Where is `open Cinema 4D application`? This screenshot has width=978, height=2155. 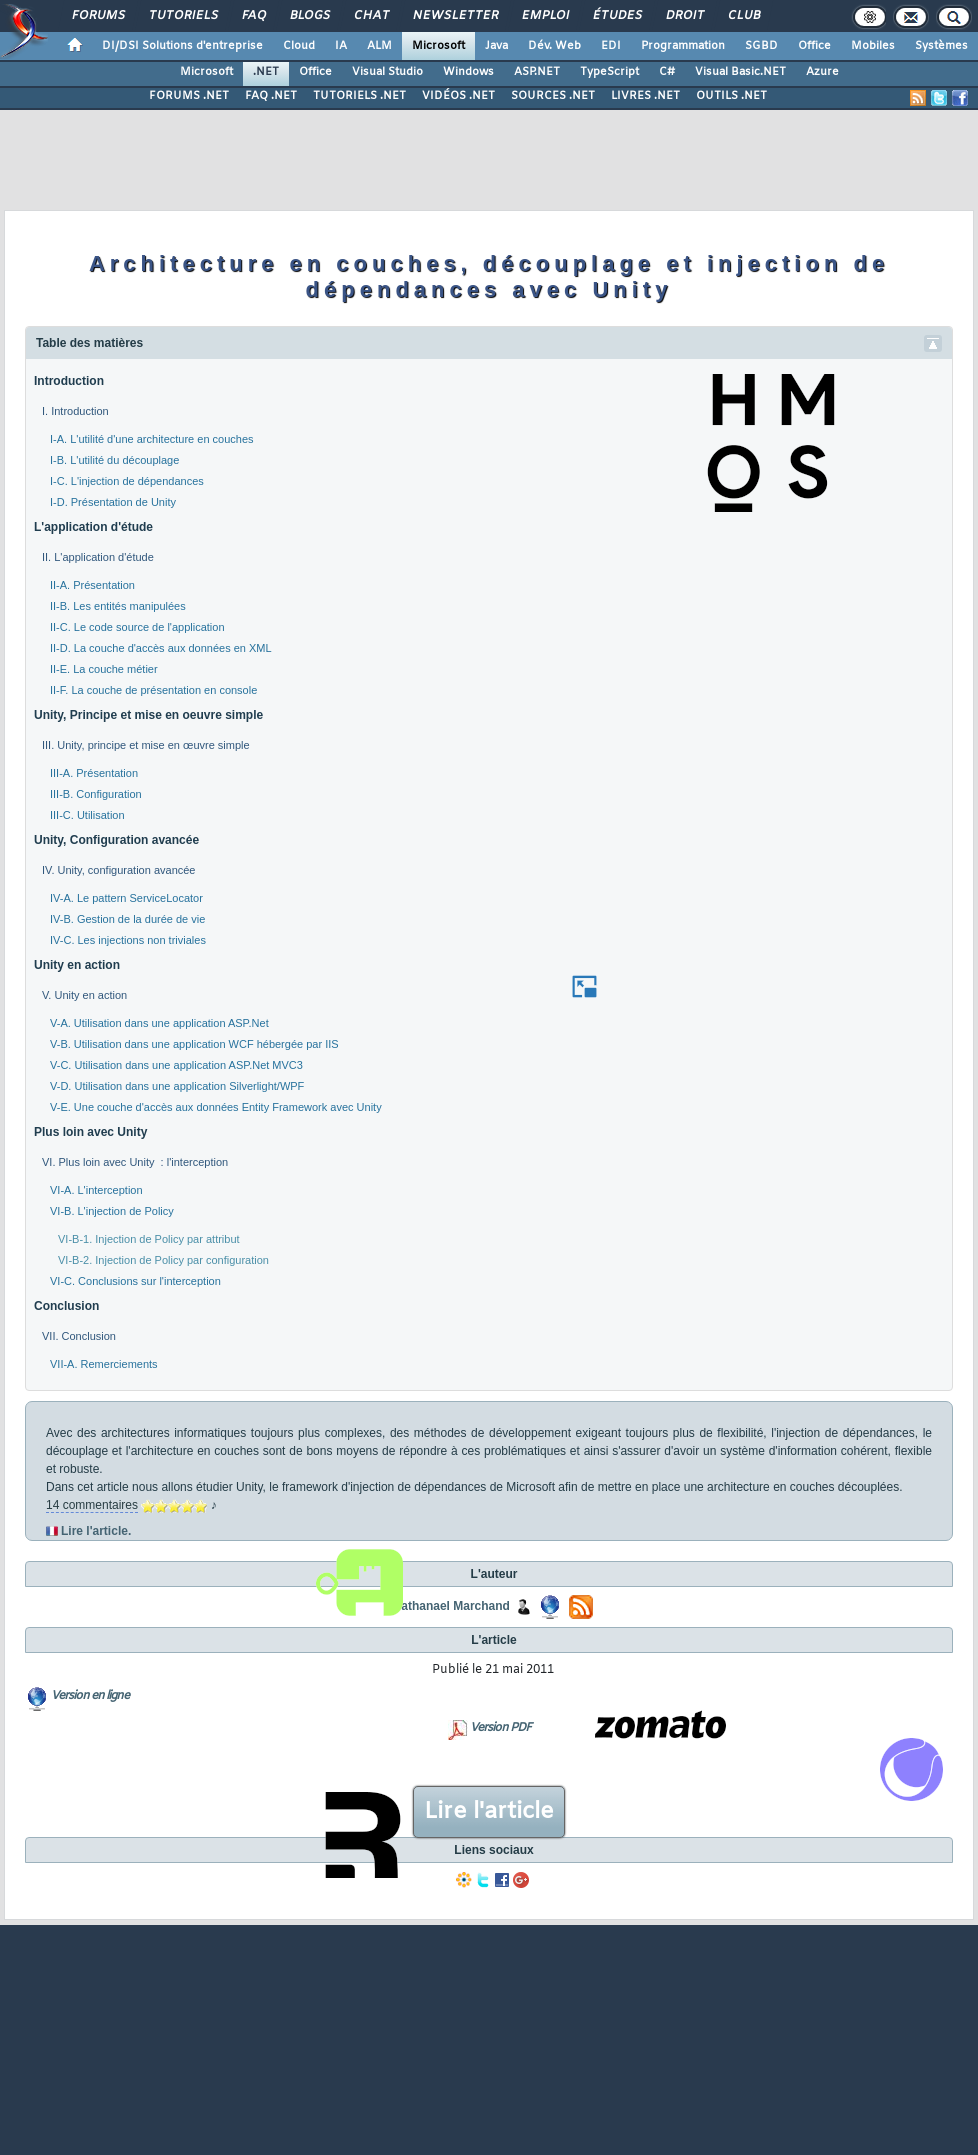
open Cinema 4D application is located at coordinates (911, 1769).